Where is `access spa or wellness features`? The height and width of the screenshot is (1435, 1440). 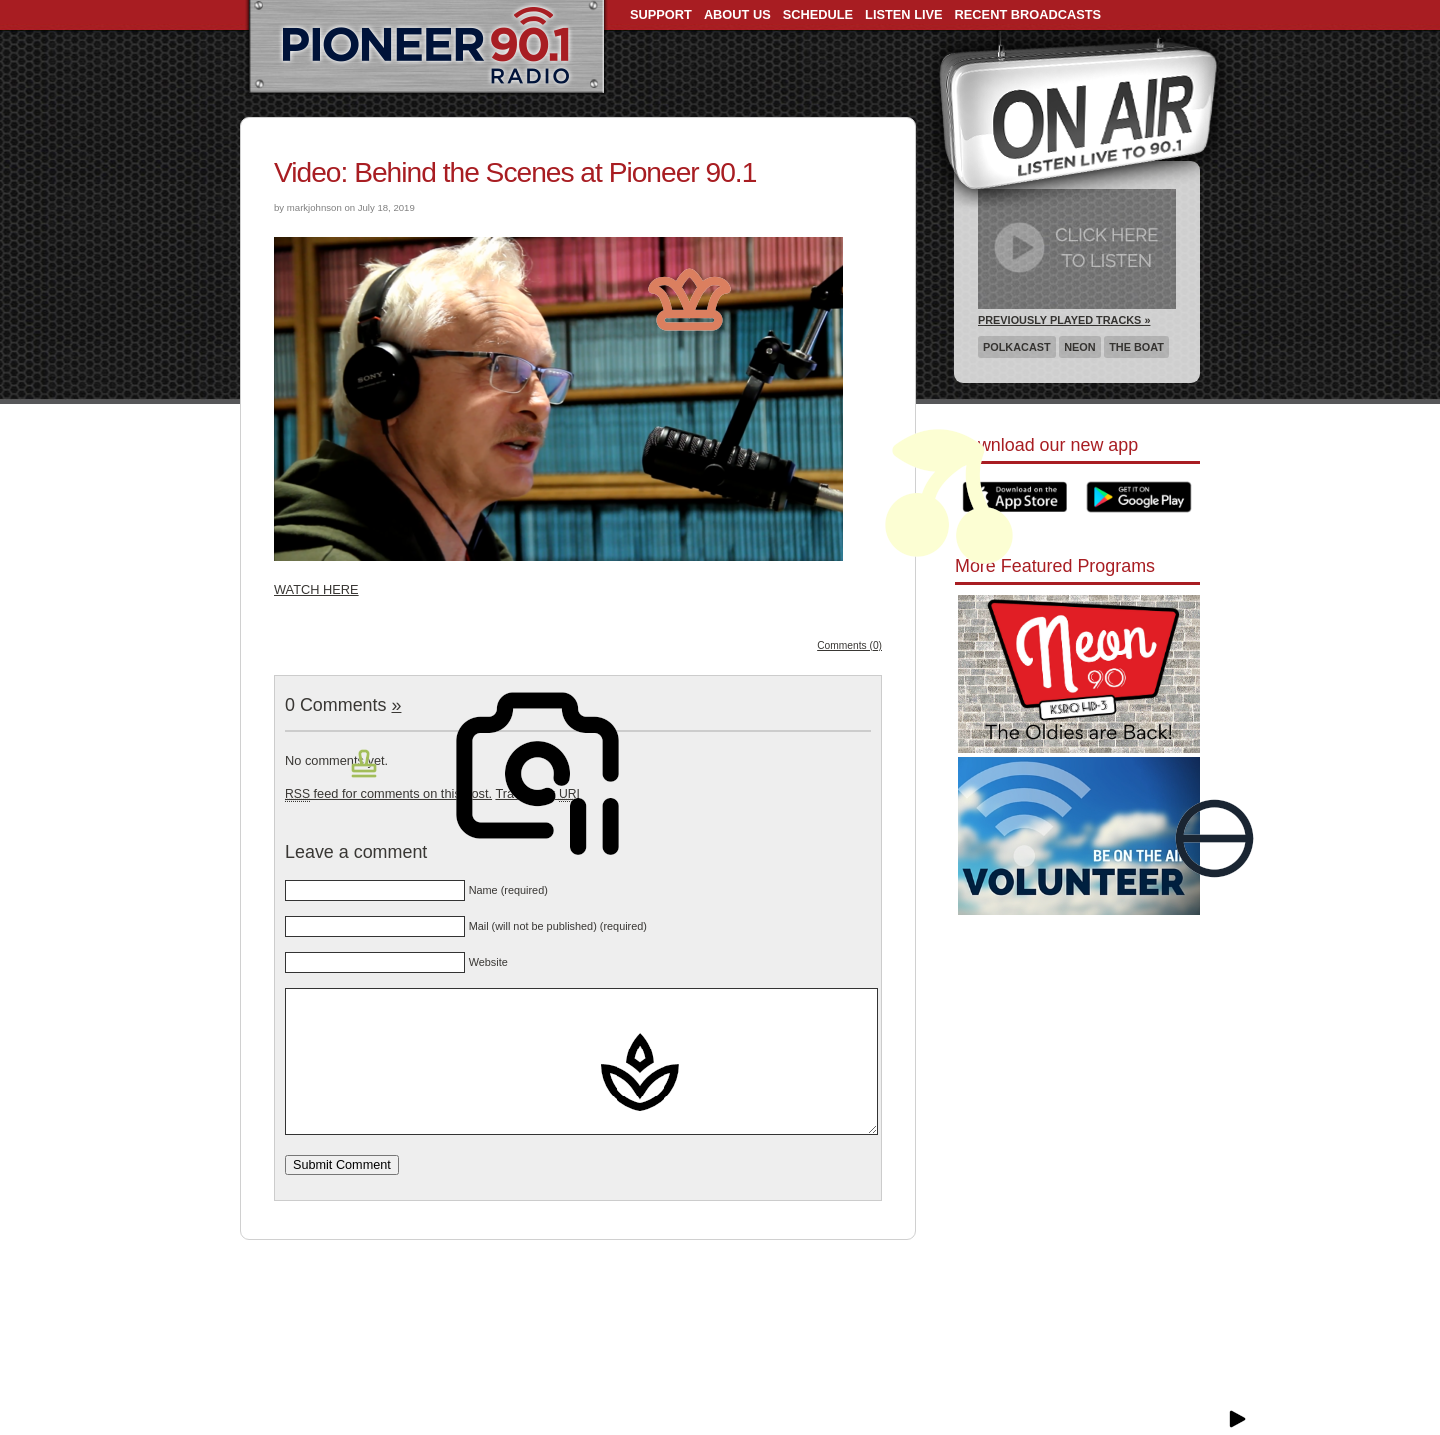 access spa or wellness features is located at coordinates (640, 1072).